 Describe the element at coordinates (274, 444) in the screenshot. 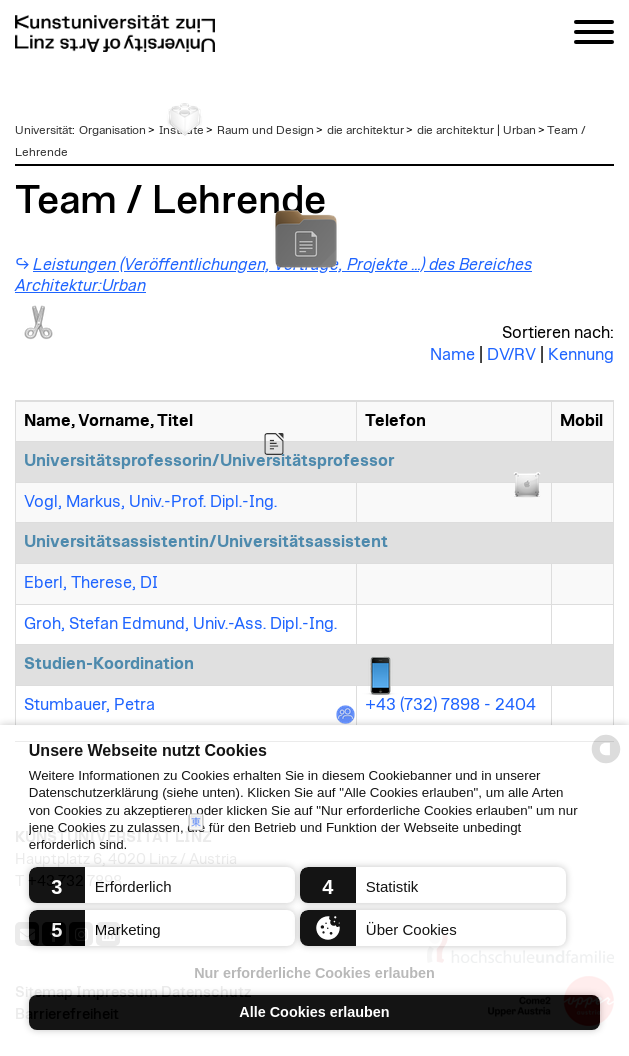

I see `open LibreOffice Writer document editor` at that location.